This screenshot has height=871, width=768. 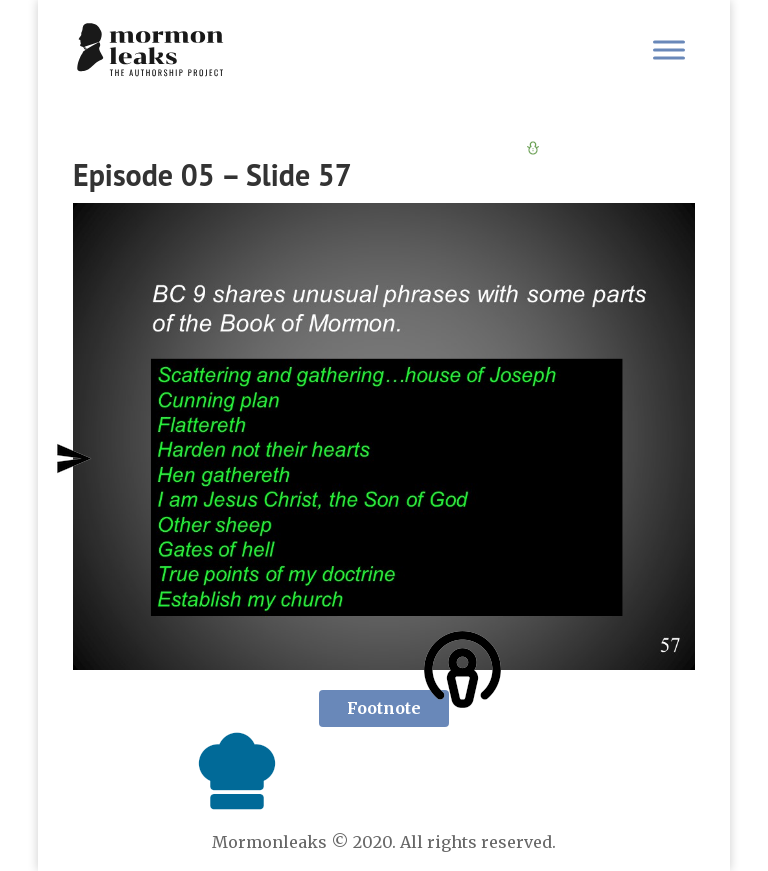 What do you see at coordinates (462, 669) in the screenshot?
I see `open Apple Podcasts app` at bounding box center [462, 669].